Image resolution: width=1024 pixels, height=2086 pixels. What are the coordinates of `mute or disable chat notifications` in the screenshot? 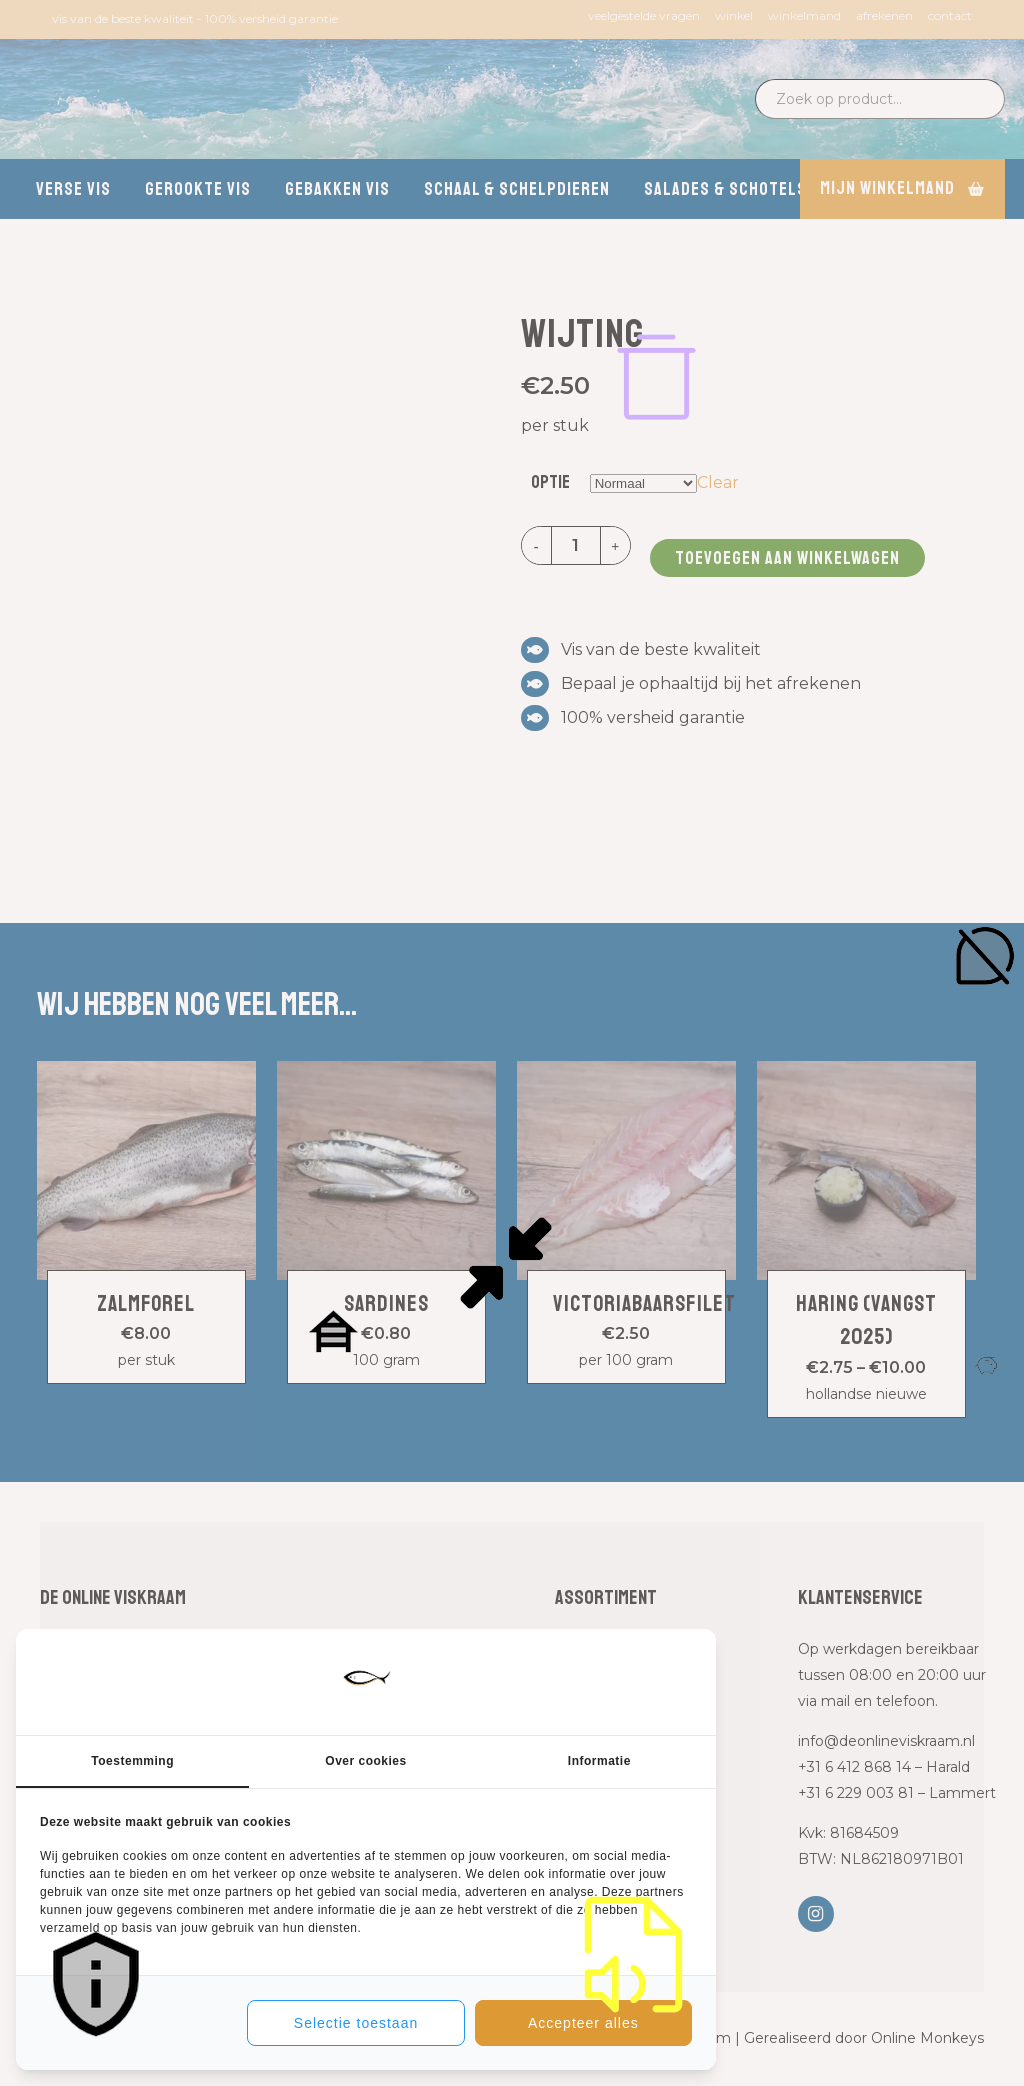 It's located at (984, 957).